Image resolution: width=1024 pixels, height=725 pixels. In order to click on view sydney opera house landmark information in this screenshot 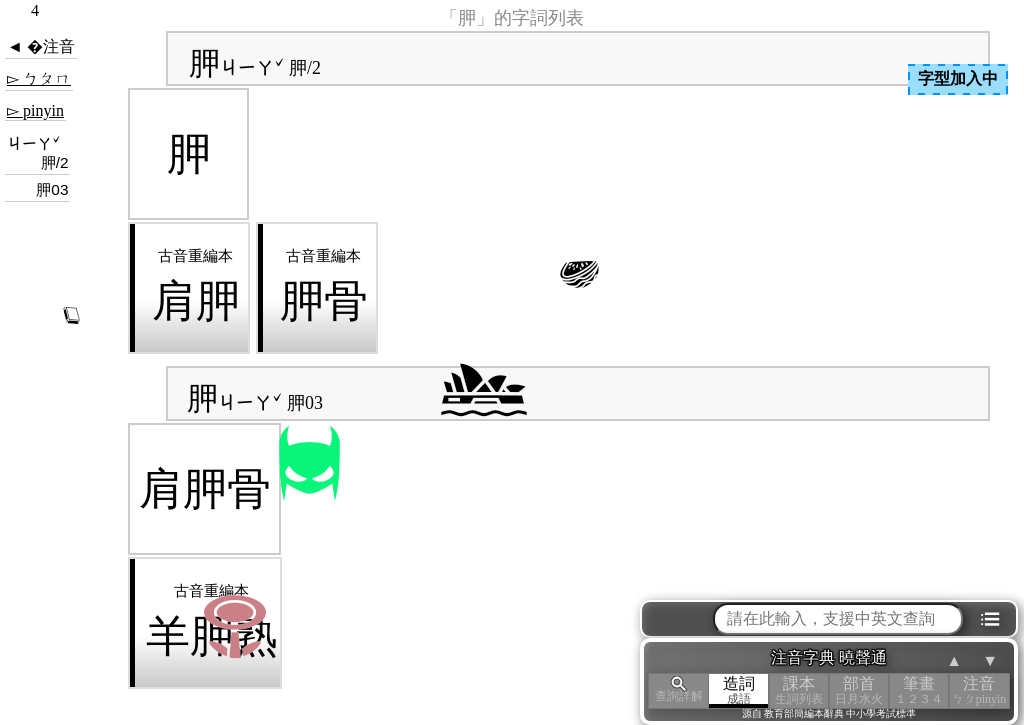, I will do `click(484, 383)`.